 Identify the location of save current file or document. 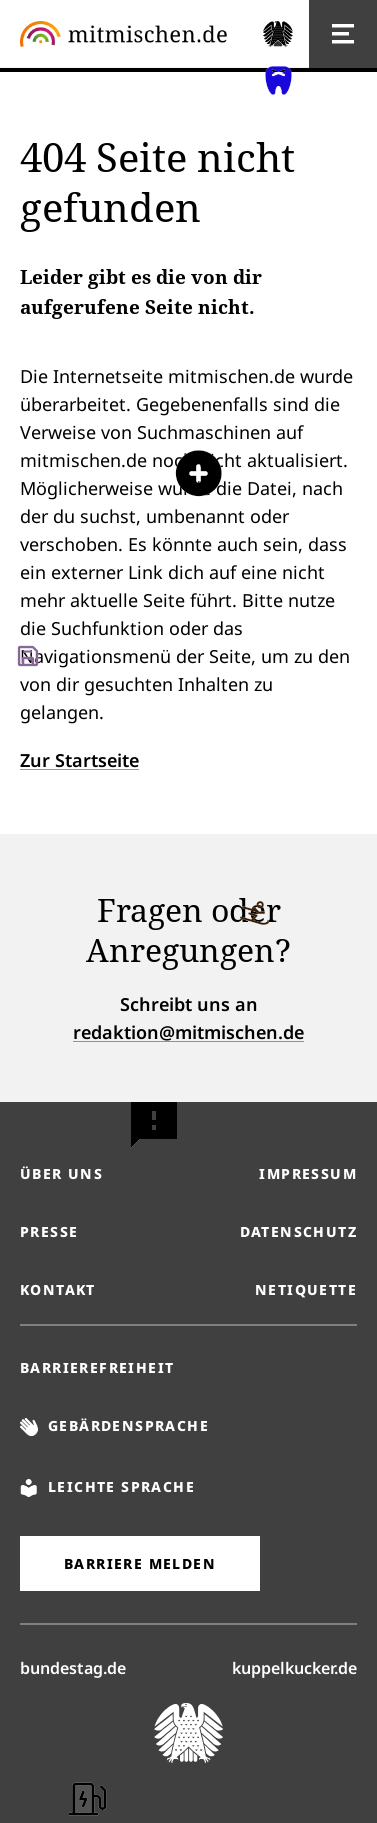
(28, 656).